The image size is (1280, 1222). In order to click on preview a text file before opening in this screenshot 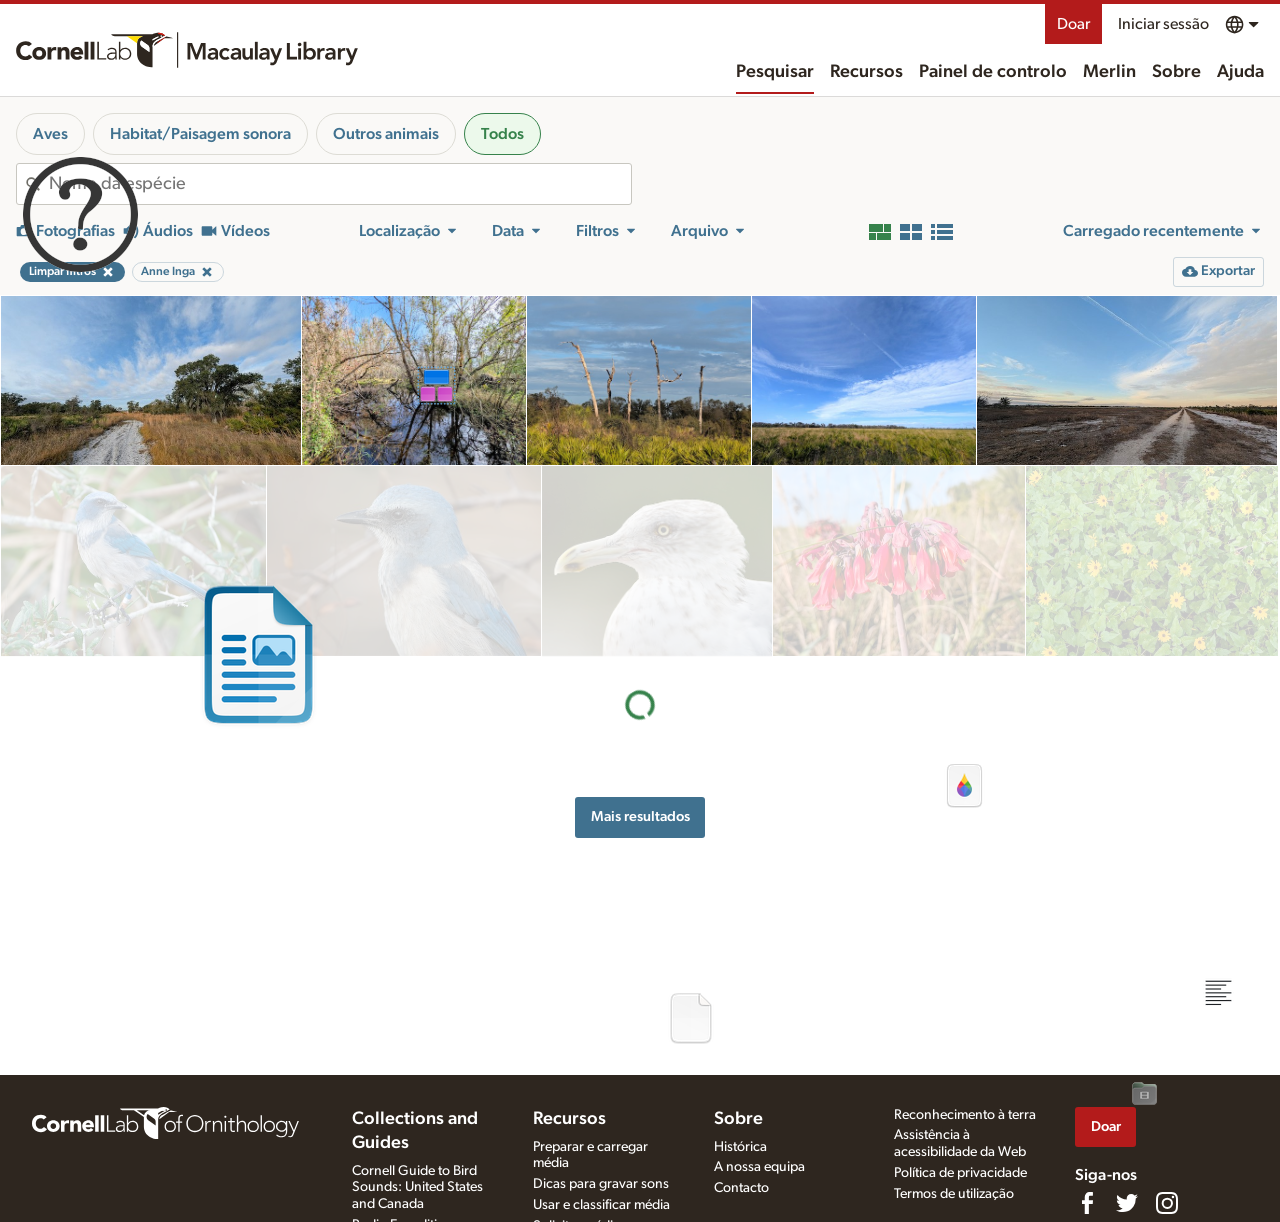, I will do `click(691, 1018)`.